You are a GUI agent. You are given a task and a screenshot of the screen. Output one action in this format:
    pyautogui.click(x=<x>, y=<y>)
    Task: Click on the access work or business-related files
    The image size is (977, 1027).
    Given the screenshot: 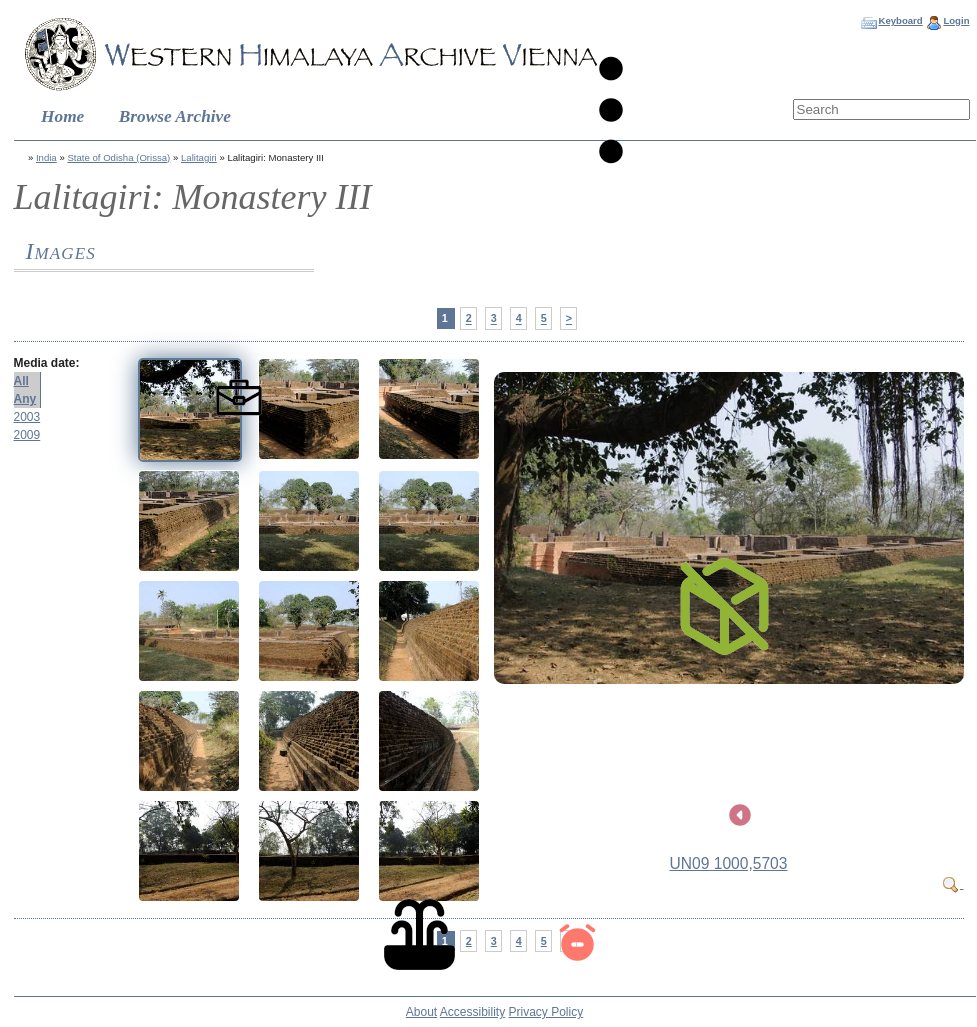 What is the action you would take?
    pyautogui.click(x=239, y=399)
    